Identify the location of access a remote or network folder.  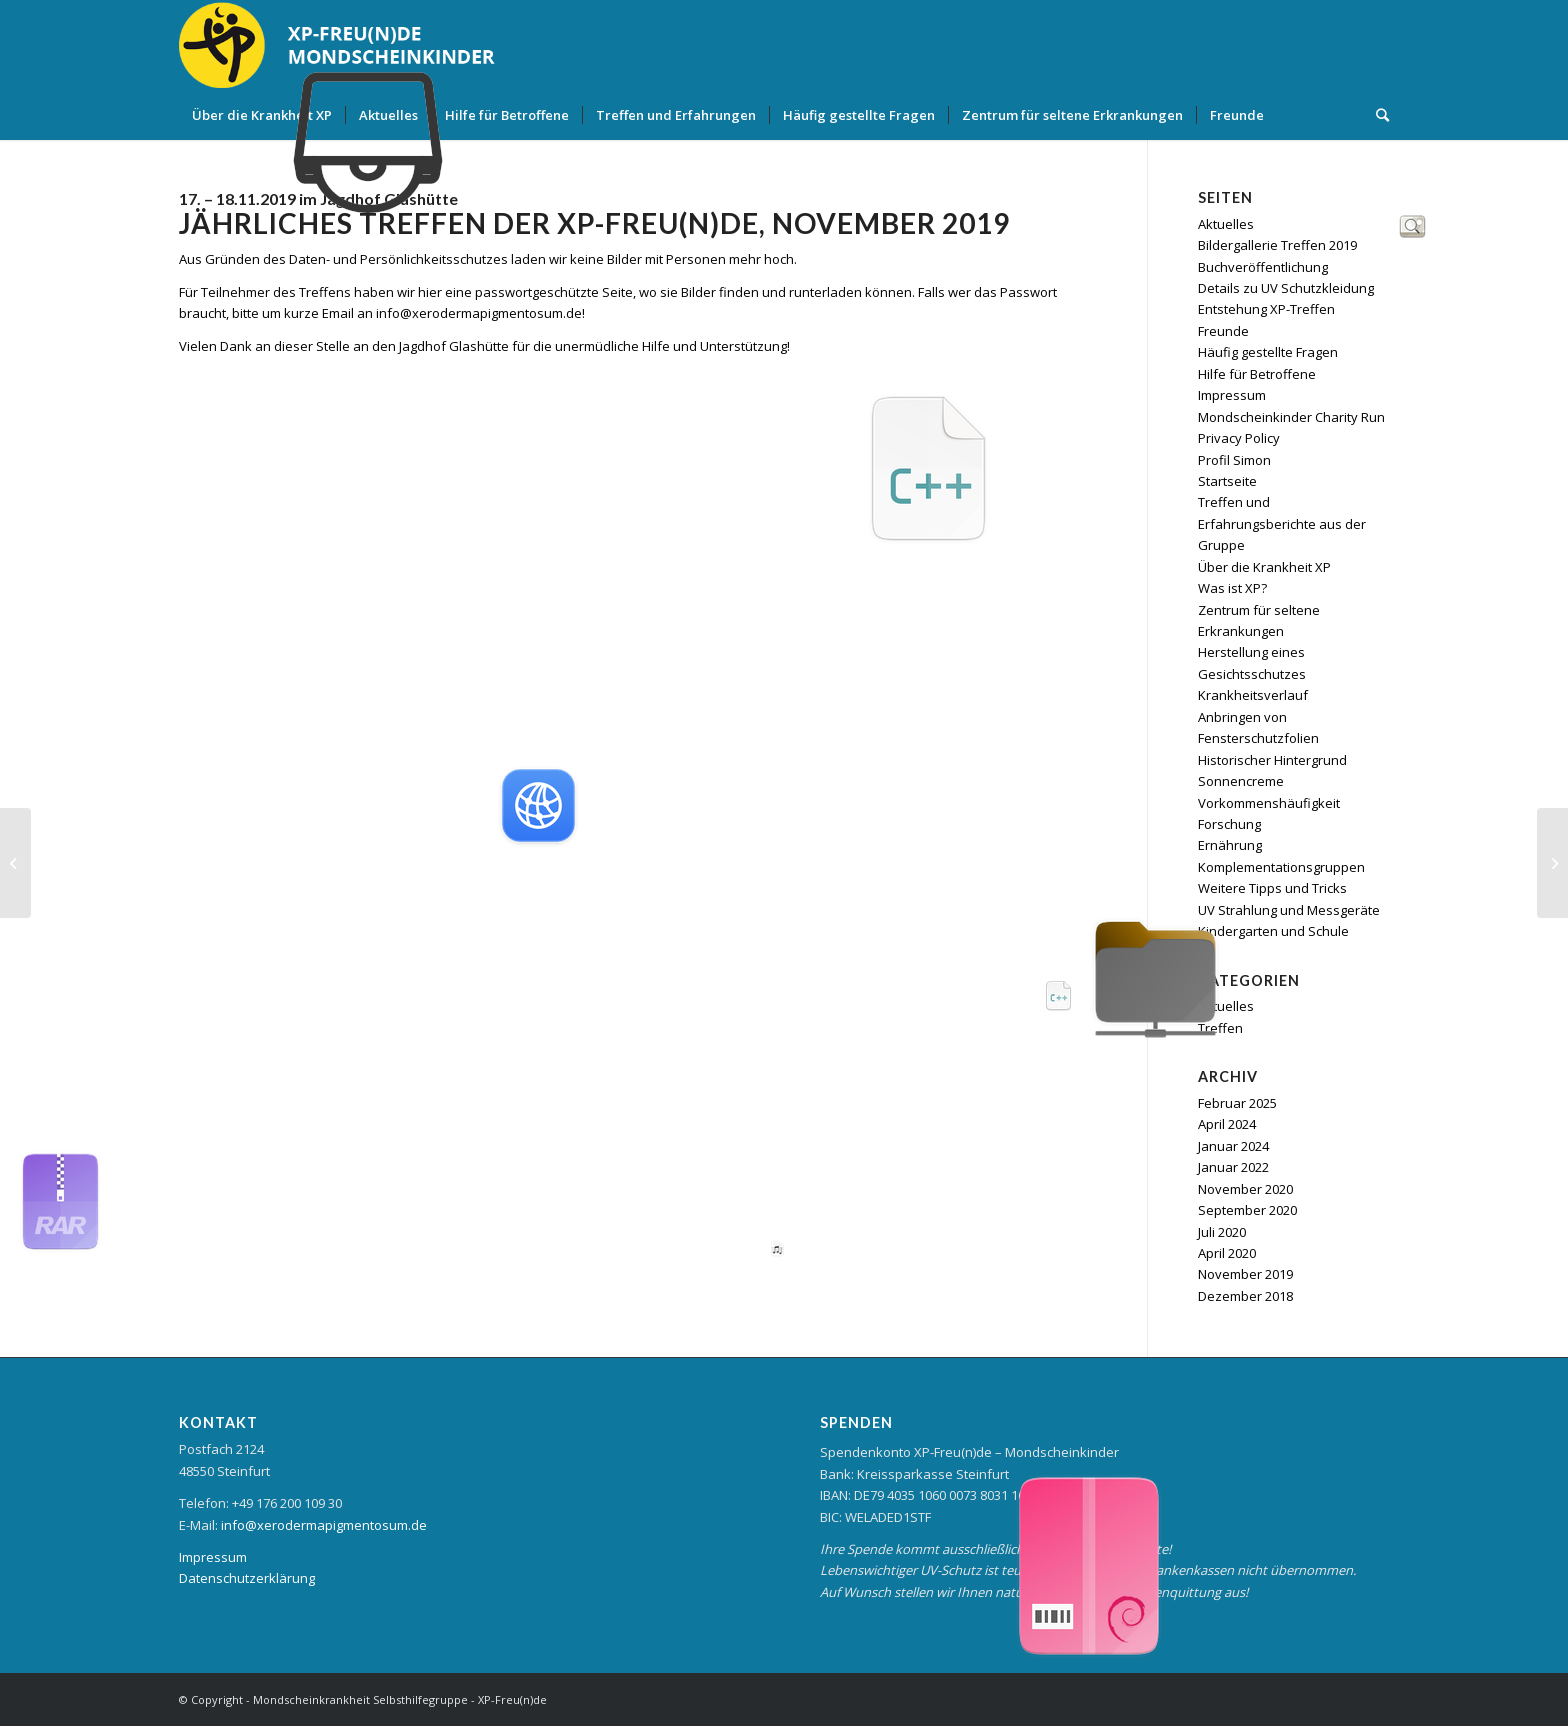
(1155, 977).